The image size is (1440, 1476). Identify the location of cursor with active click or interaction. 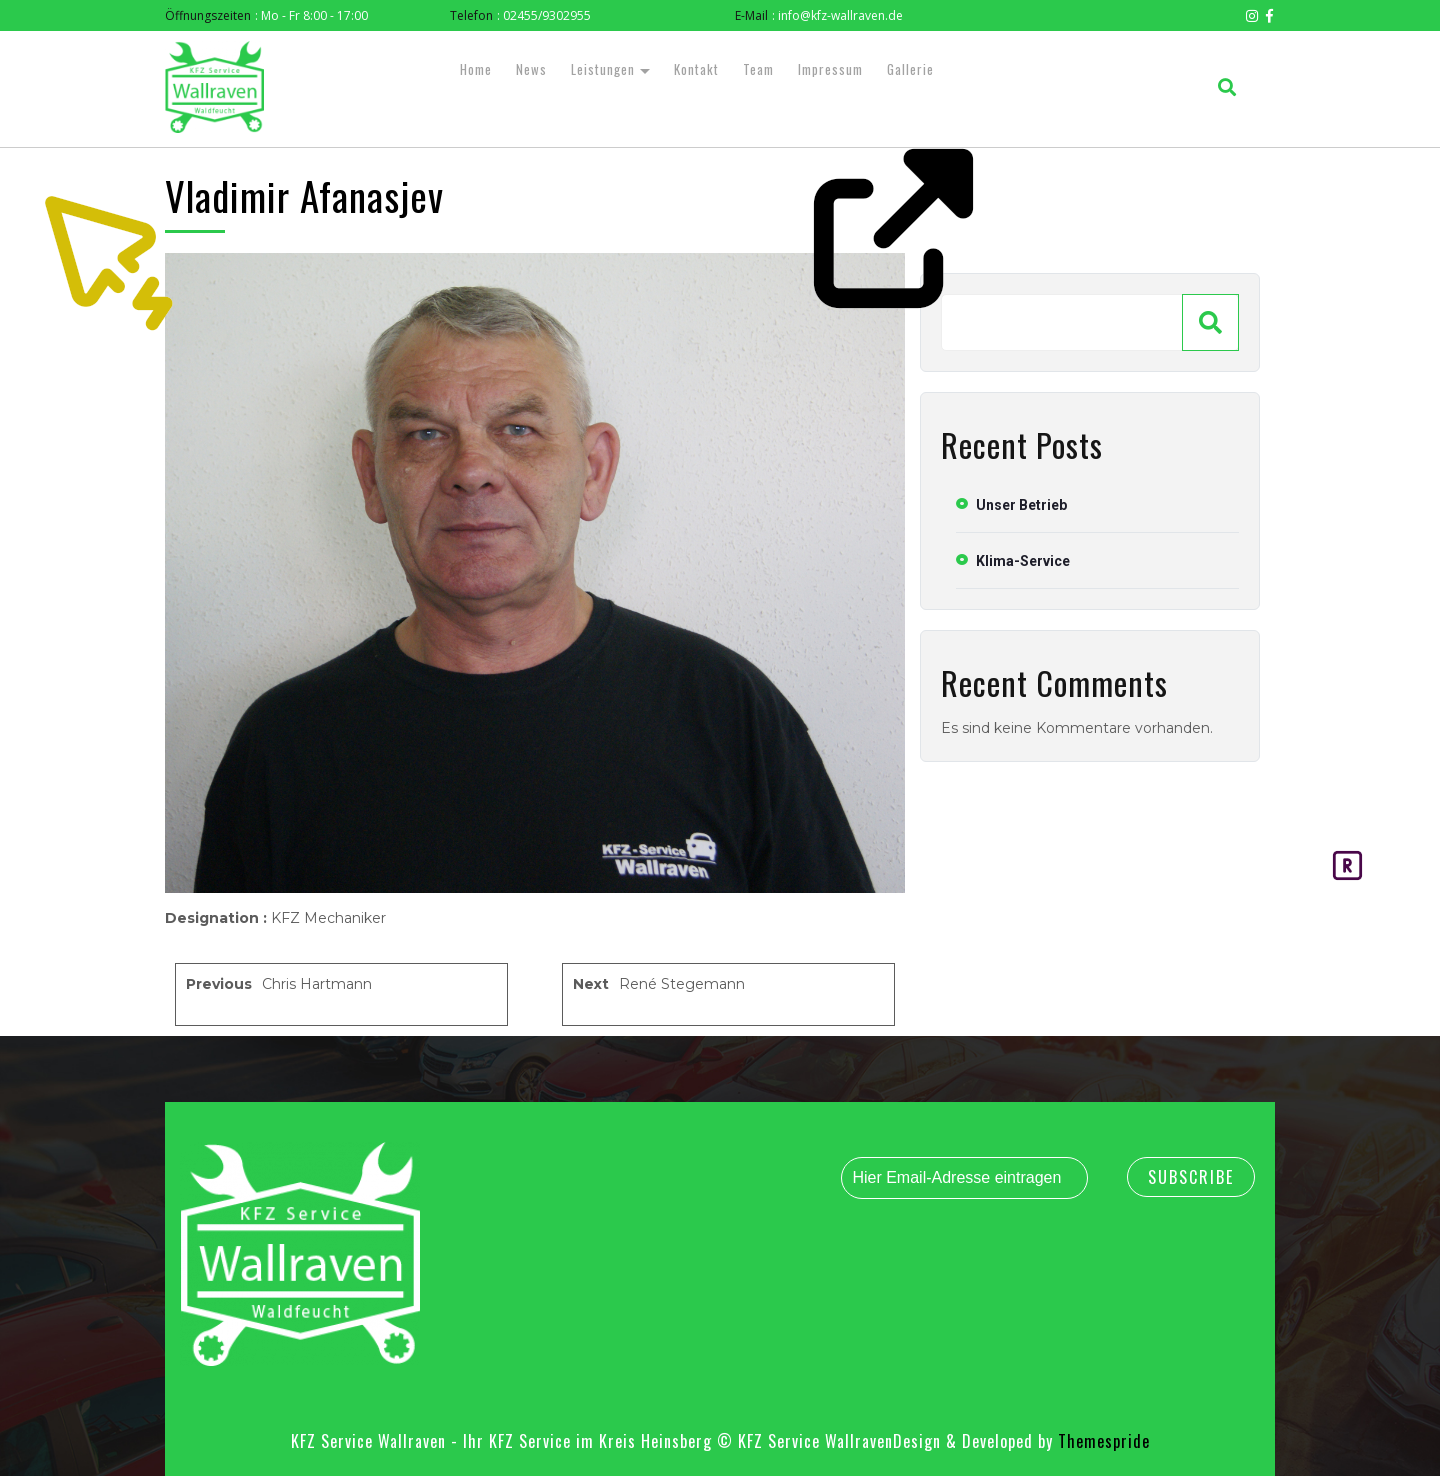
(105, 256).